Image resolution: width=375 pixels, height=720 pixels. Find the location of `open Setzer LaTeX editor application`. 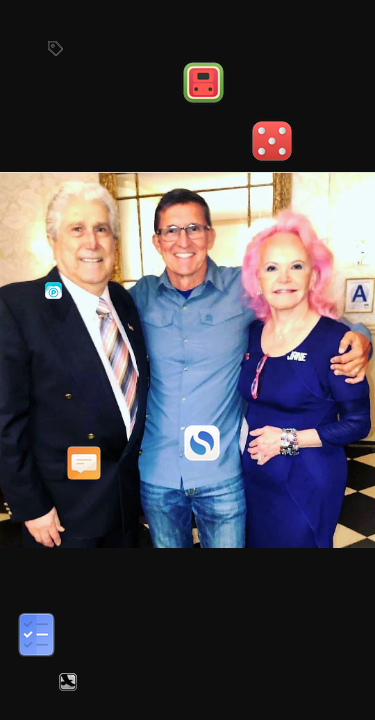

open Setzer LaTeX editor application is located at coordinates (68, 682).